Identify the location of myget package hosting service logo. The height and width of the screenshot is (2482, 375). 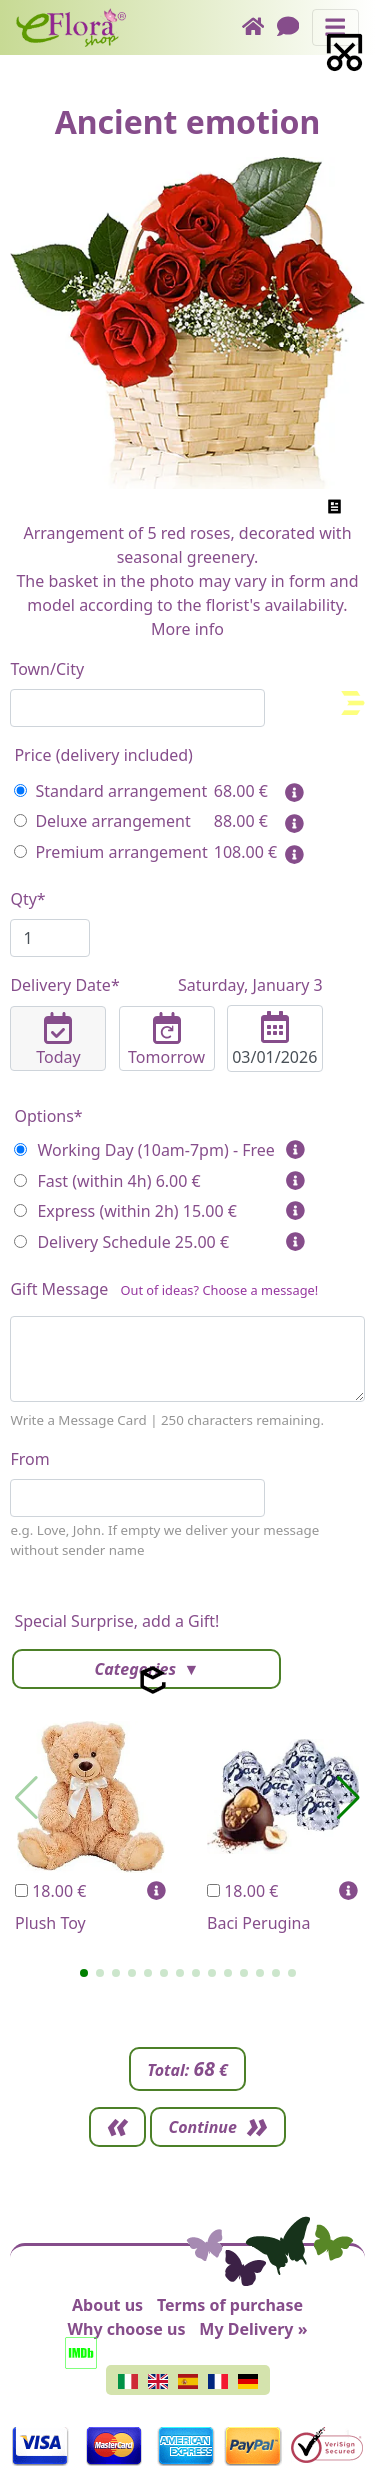
(153, 1680).